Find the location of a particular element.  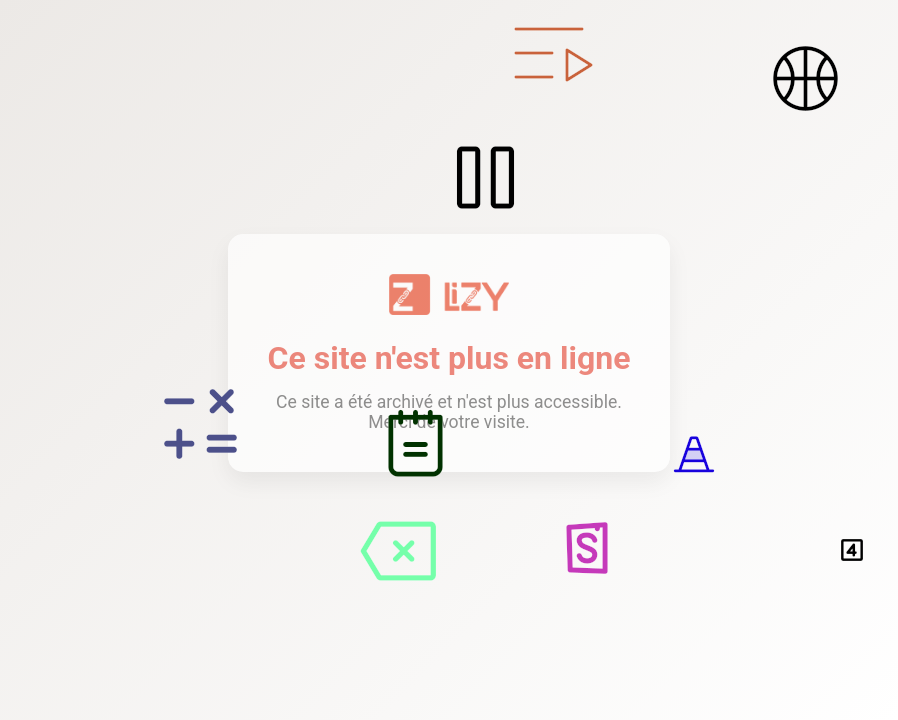

view playback queue is located at coordinates (549, 53).